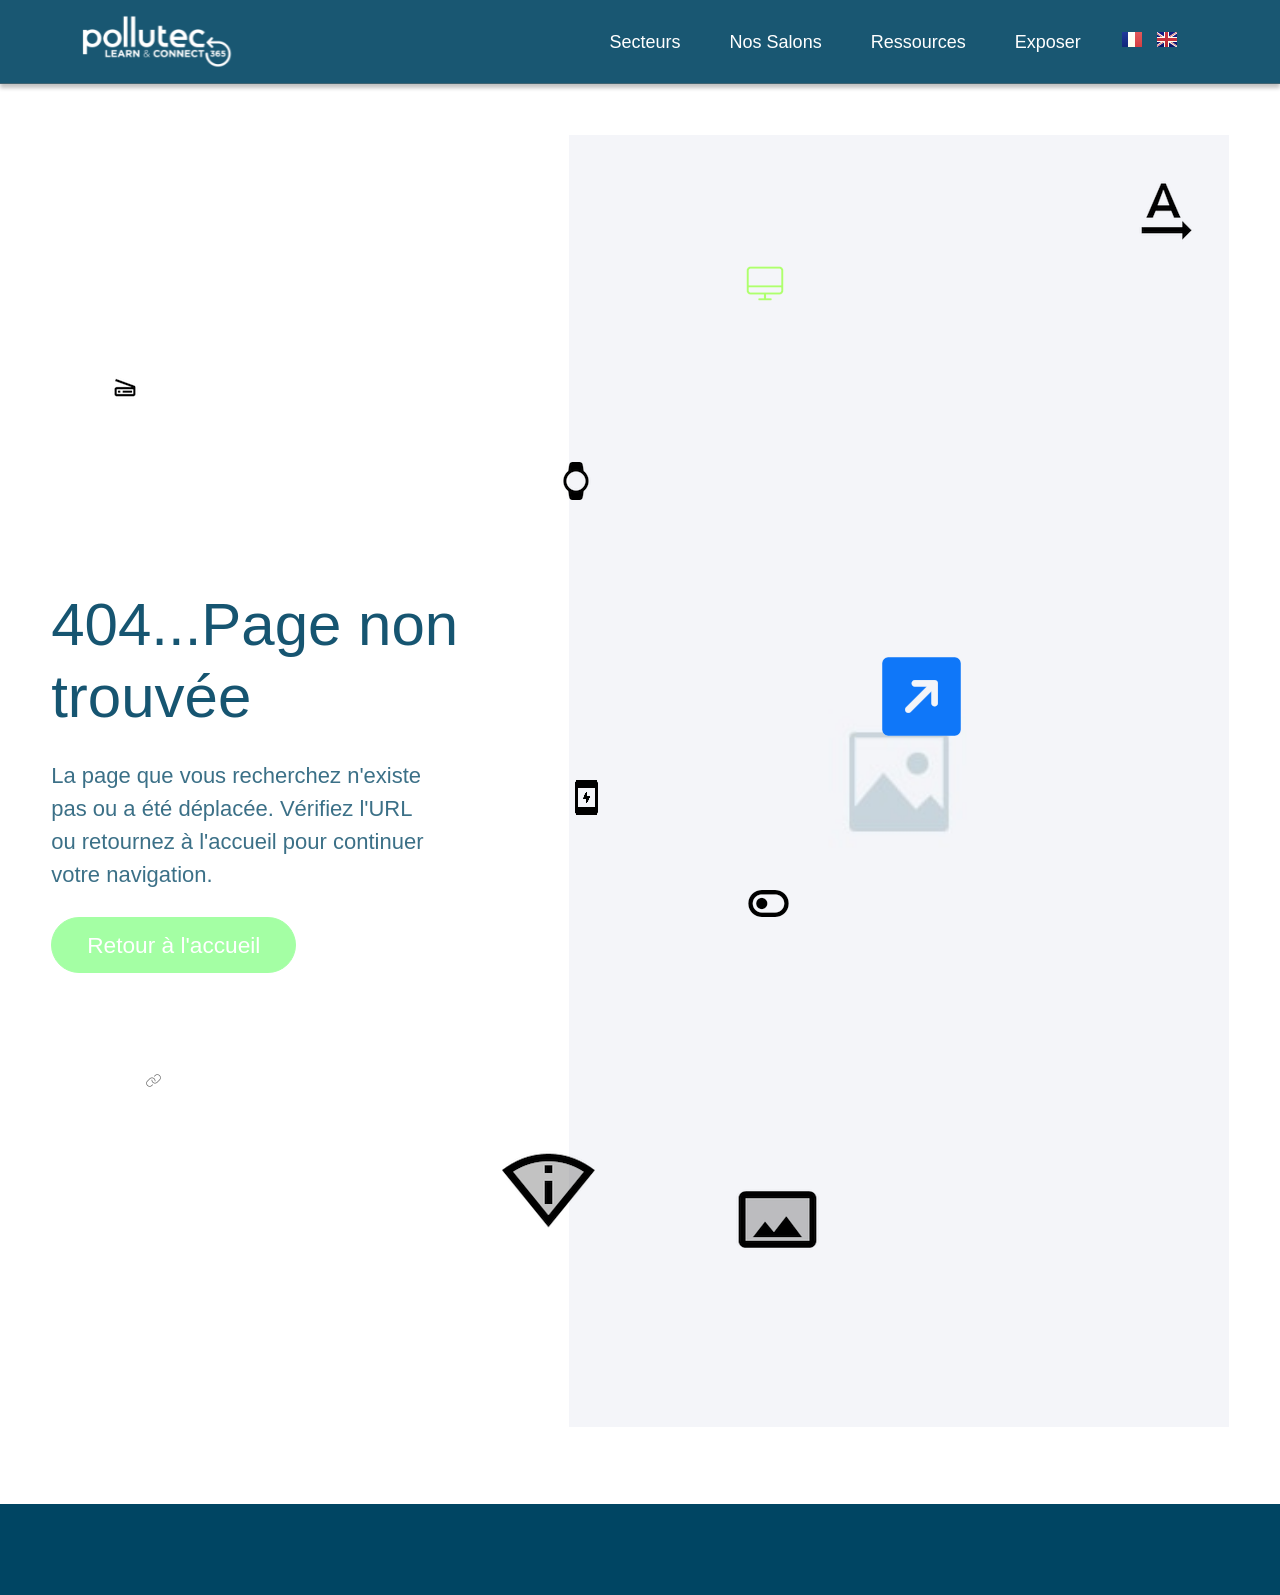 The width and height of the screenshot is (1280, 1595). Describe the element at coordinates (768, 903) in the screenshot. I see `toggle a setting off` at that location.